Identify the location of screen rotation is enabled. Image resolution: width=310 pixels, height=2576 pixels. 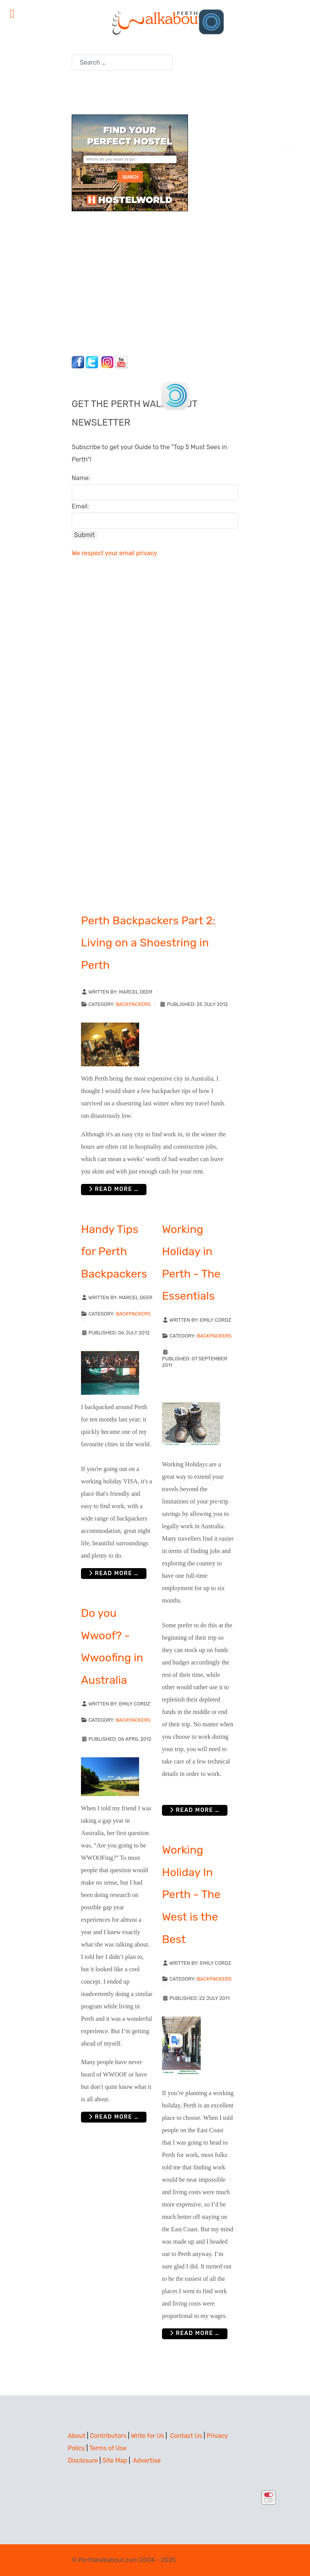
(288, 149).